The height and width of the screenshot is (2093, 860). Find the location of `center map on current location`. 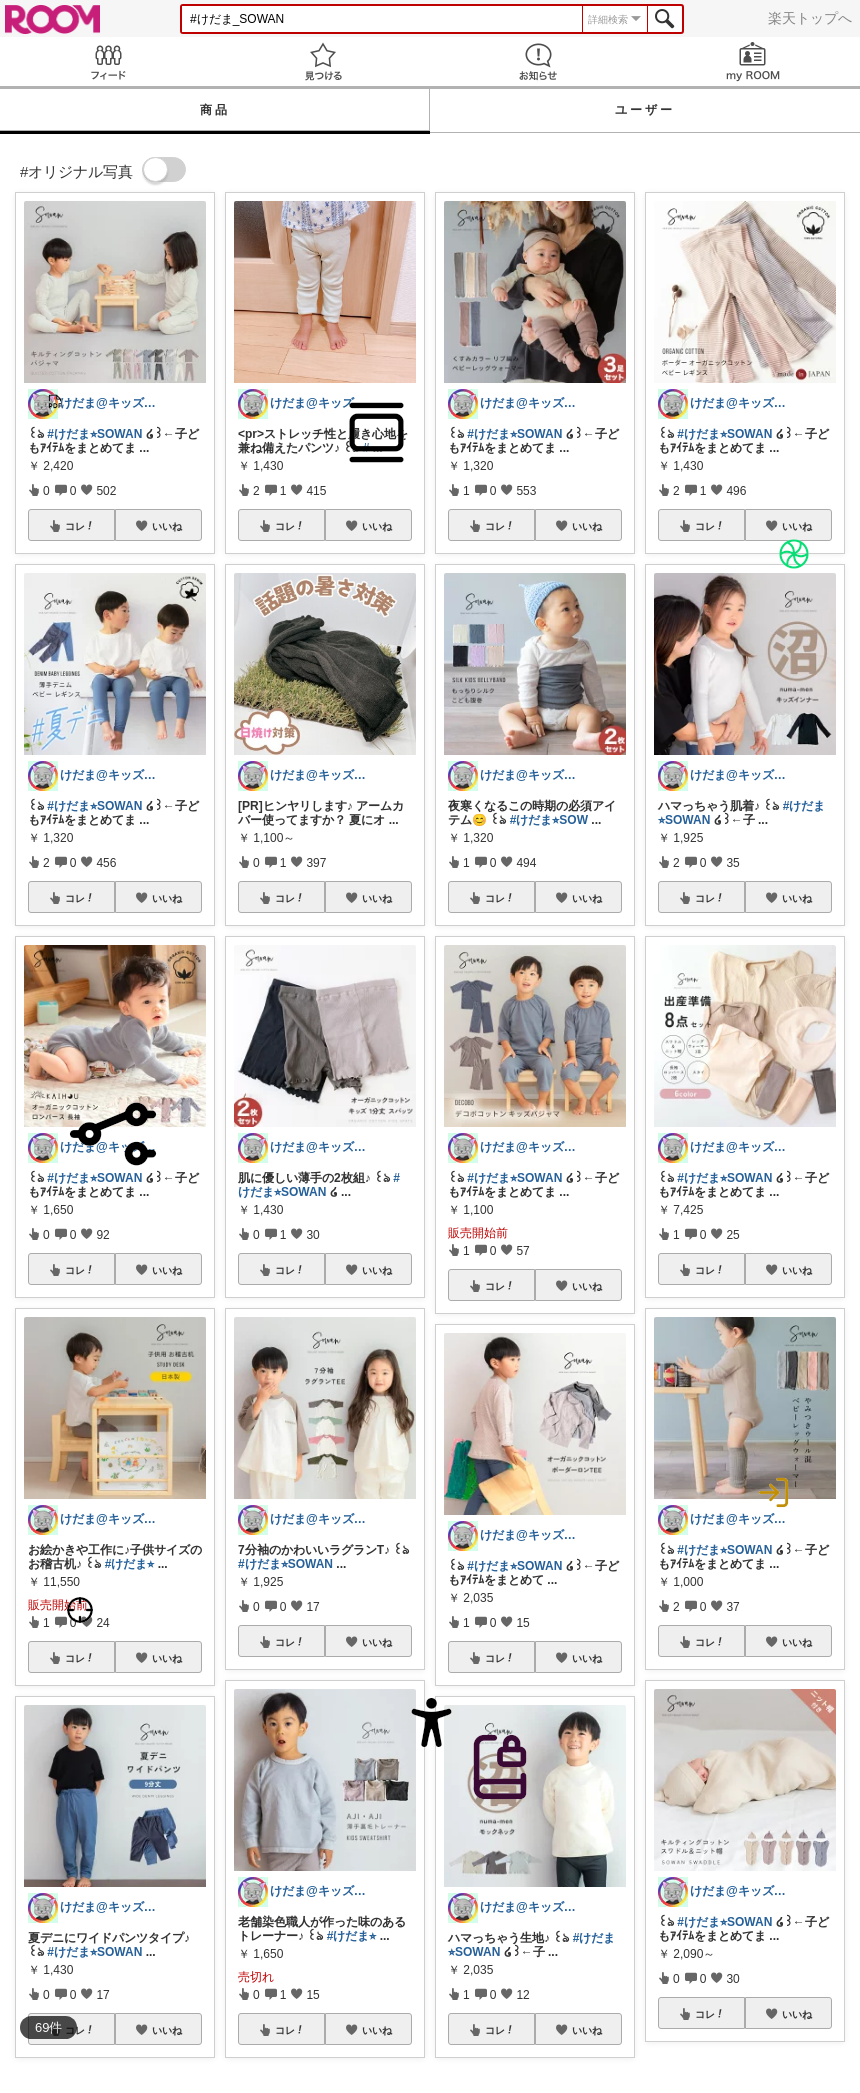

center map on current location is located at coordinates (80, 1610).